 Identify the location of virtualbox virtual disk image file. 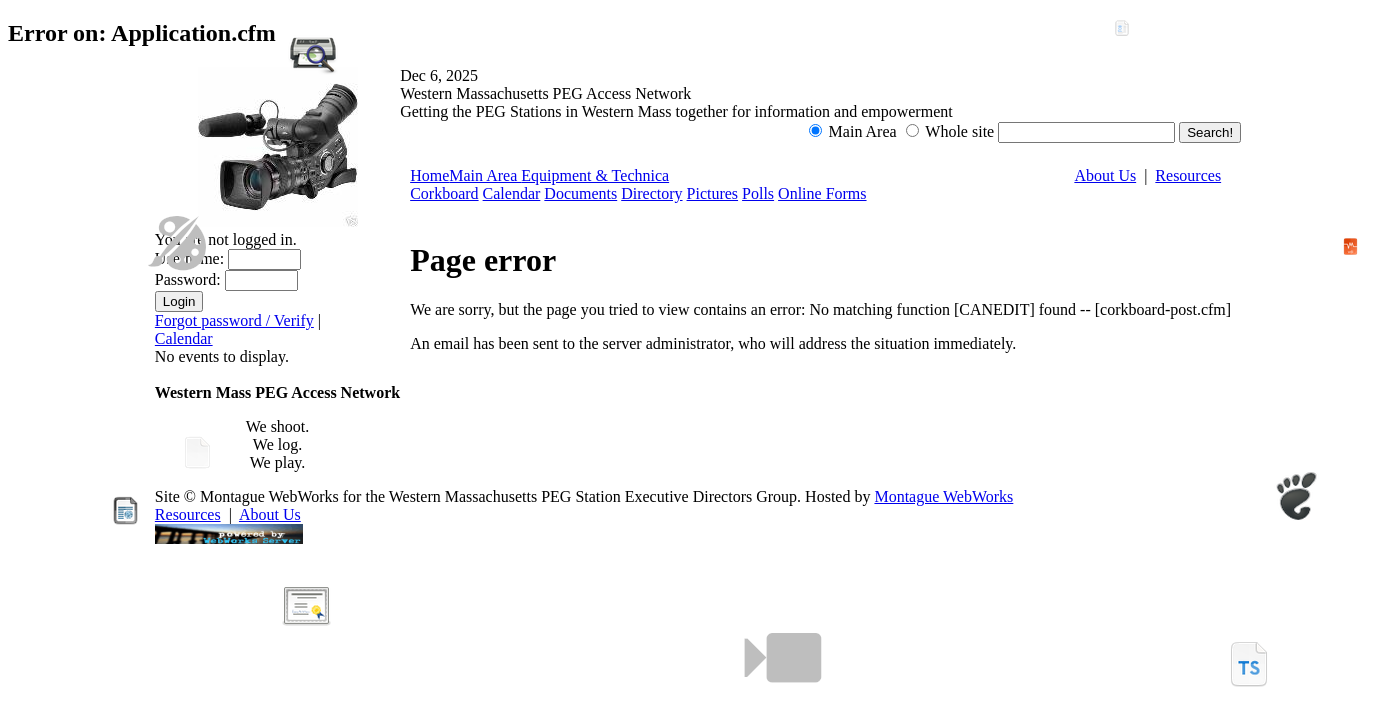
(1350, 246).